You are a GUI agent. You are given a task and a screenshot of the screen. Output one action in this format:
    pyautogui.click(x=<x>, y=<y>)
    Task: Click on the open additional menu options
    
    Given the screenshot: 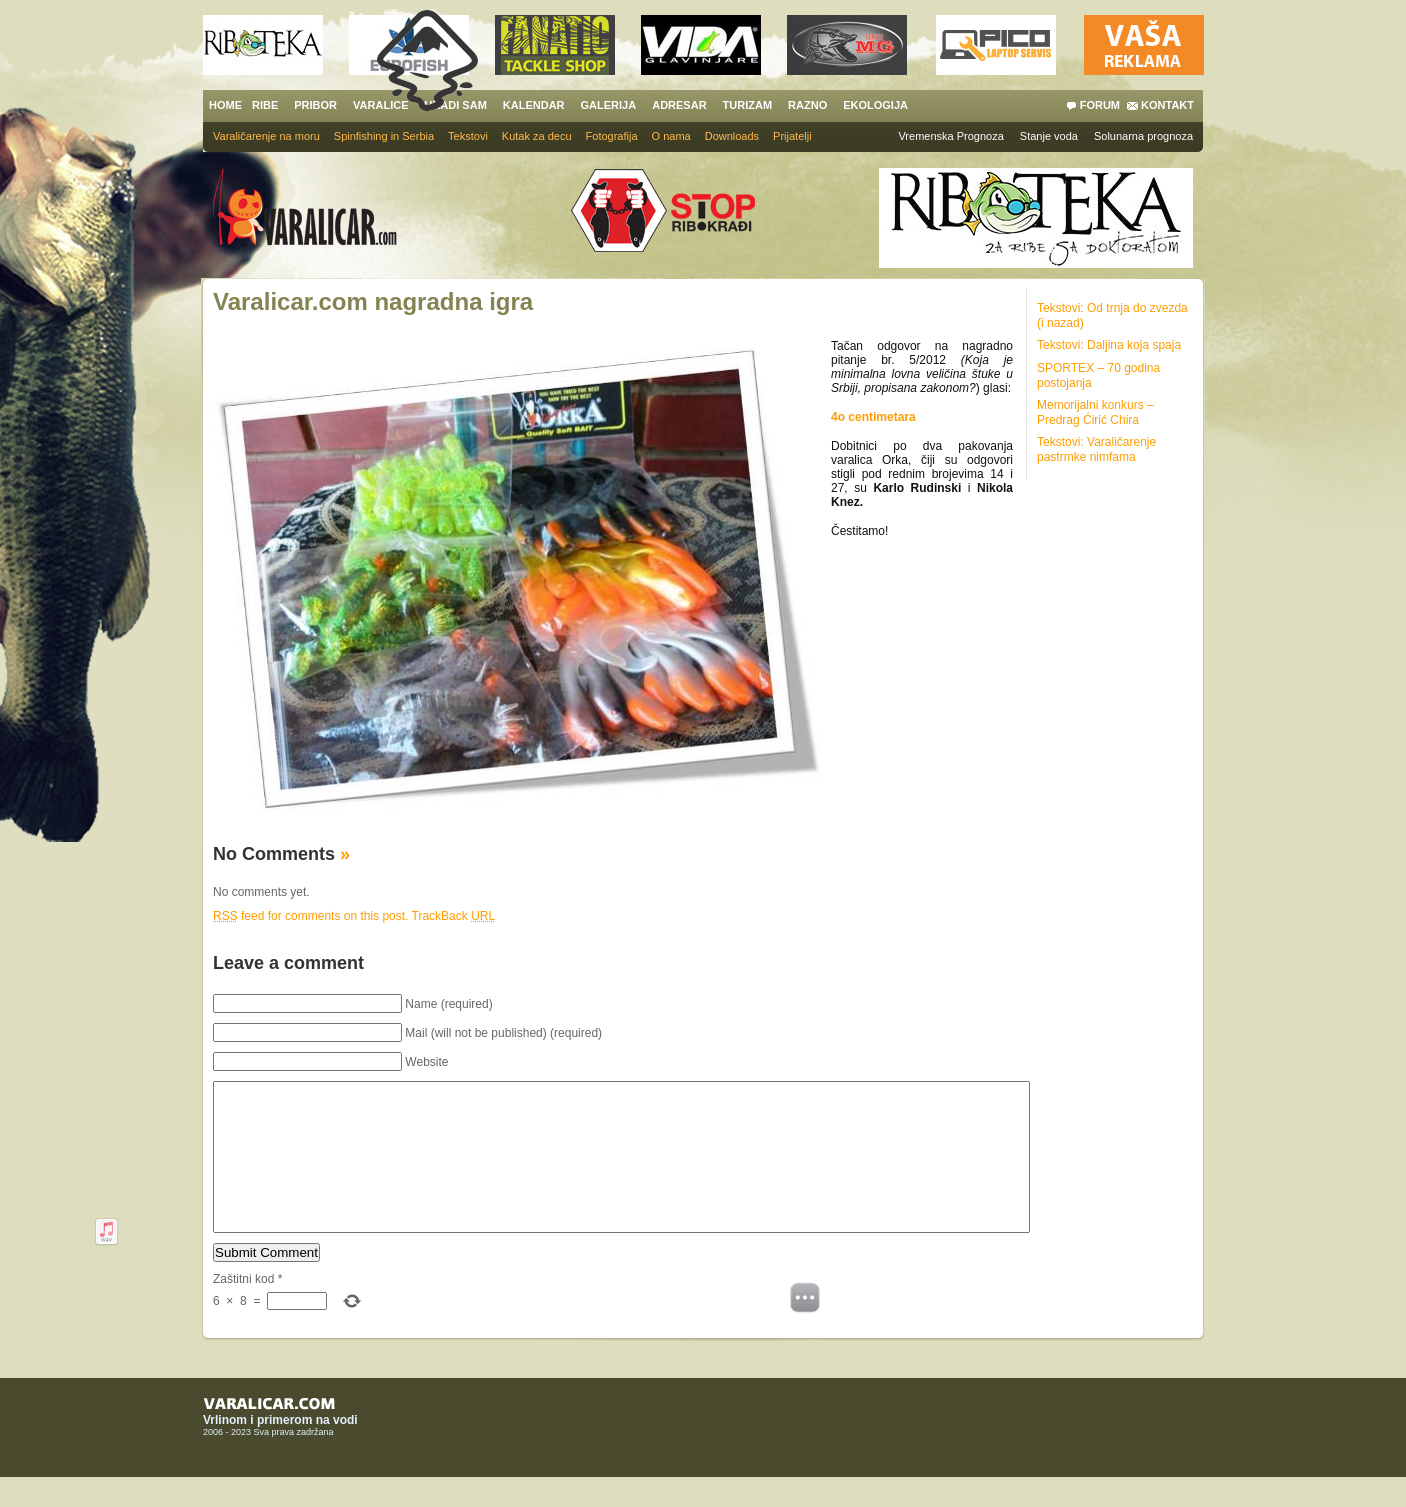 What is the action you would take?
    pyautogui.click(x=805, y=1298)
    